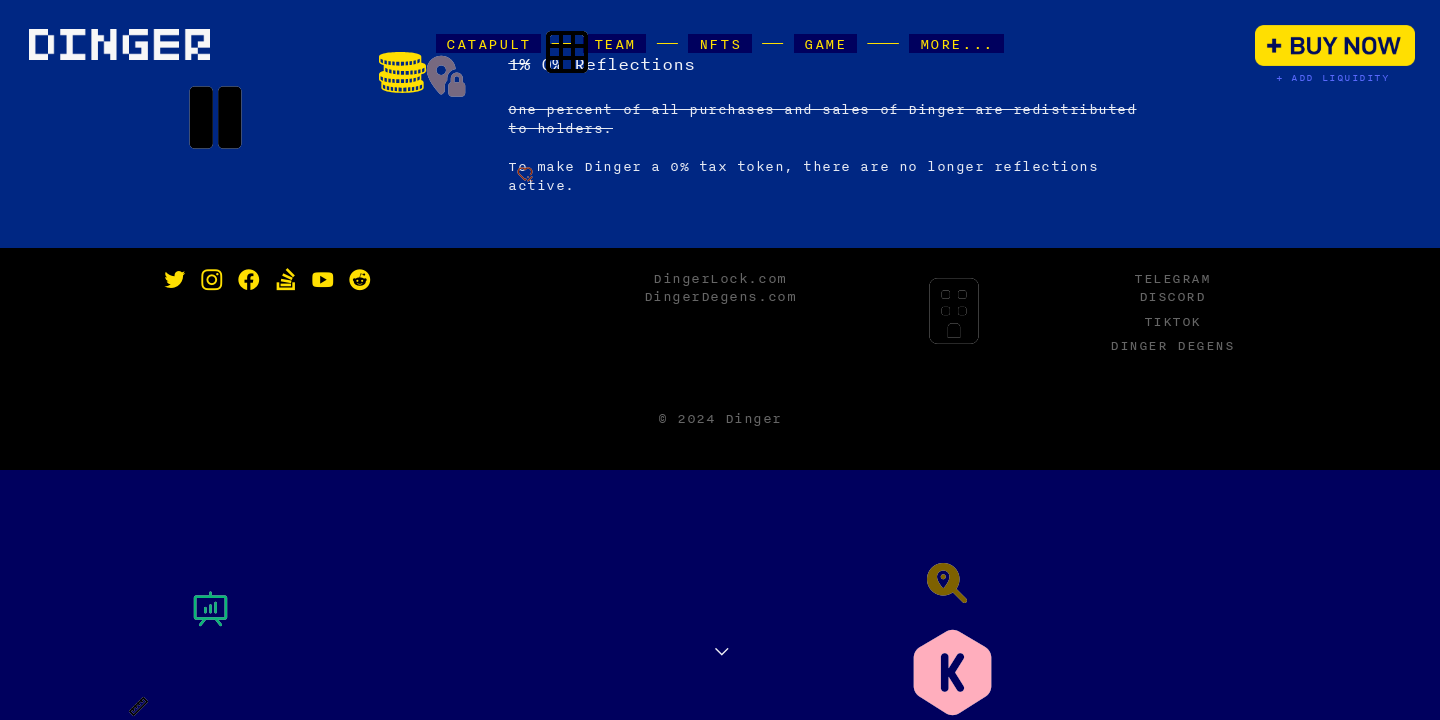 The image size is (1440, 720). I want to click on search for a location on the map, so click(947, 583).